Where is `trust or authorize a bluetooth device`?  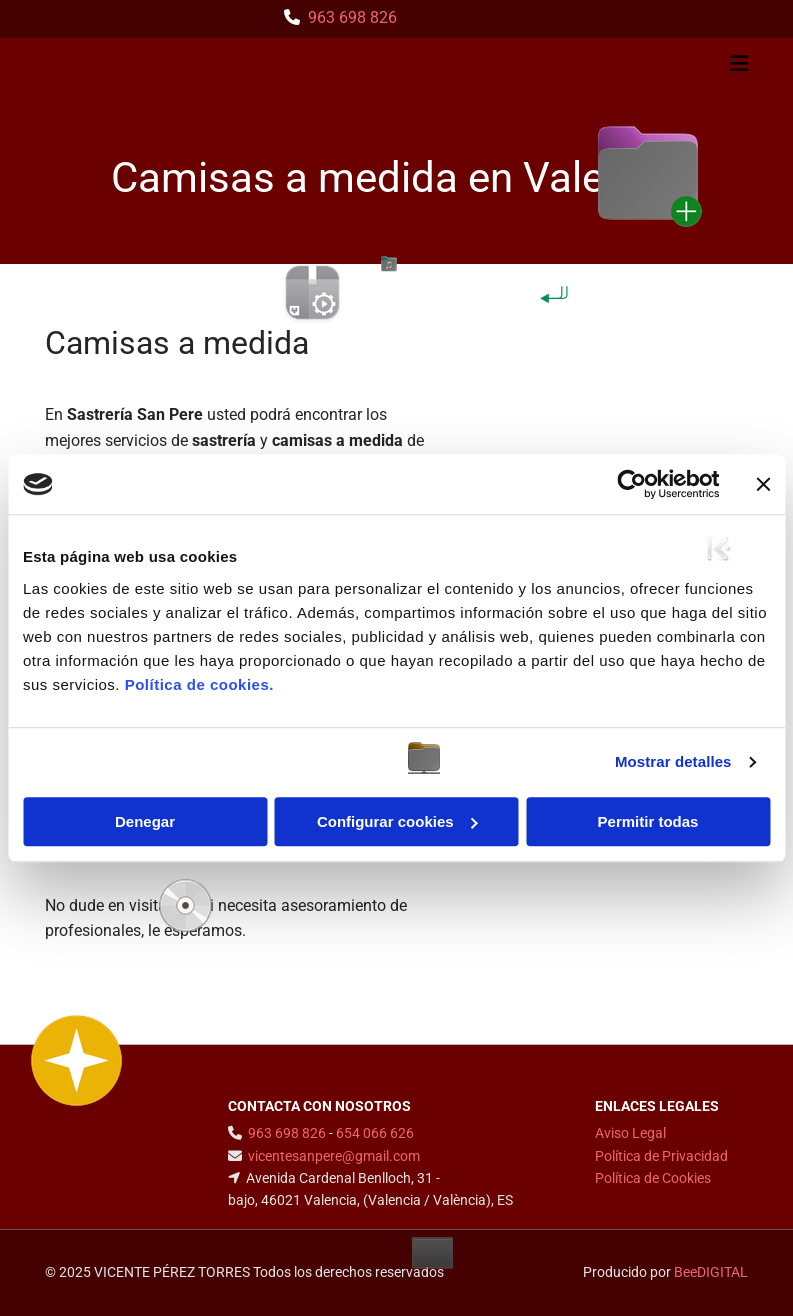 trust or authorize a bluetooth device is located at coordinates (76, 1060).